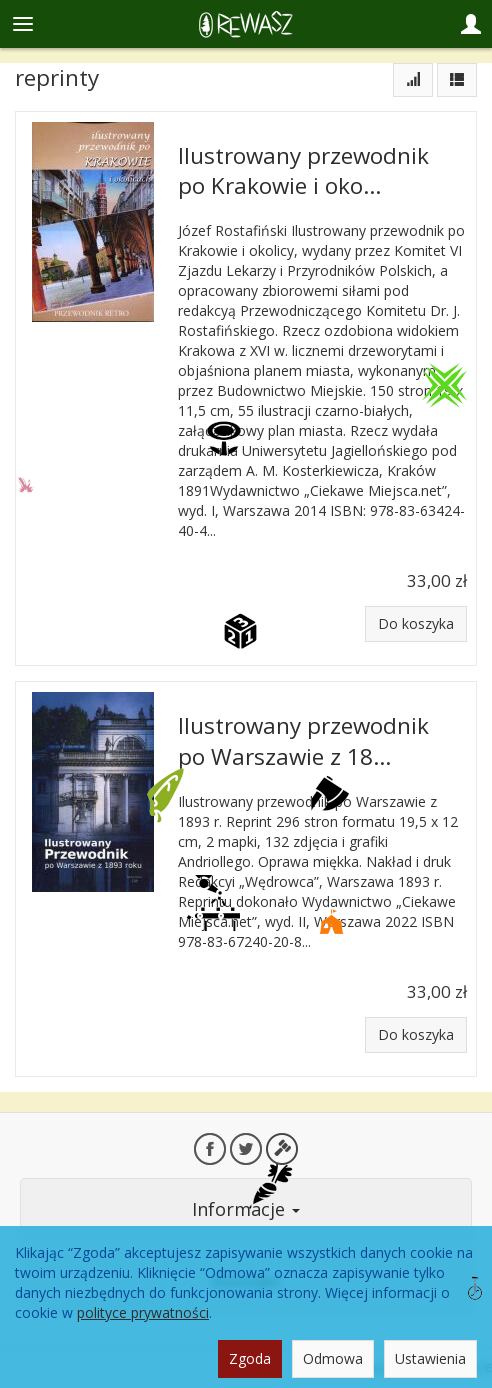 The height and width of the screenshot is (1388, 492). I want to click on access military camp or barracks in game, so click(331, 921).